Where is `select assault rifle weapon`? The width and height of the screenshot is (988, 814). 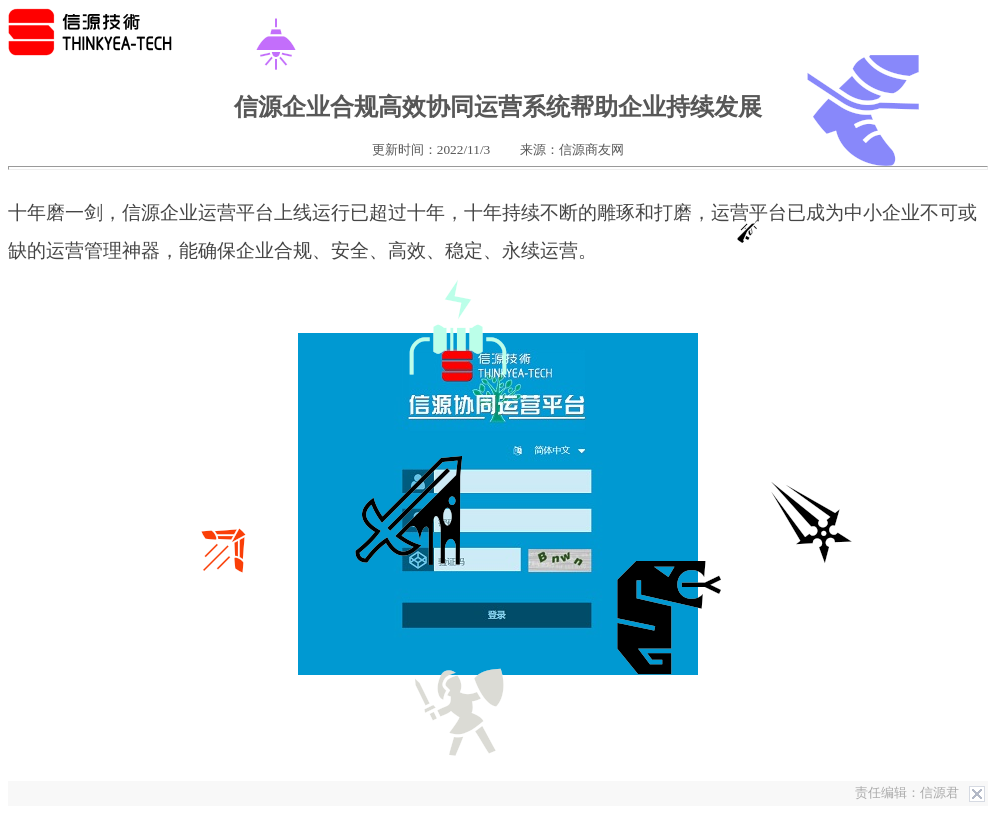 select assault rifle weapon is located at coordinates (748, 231).